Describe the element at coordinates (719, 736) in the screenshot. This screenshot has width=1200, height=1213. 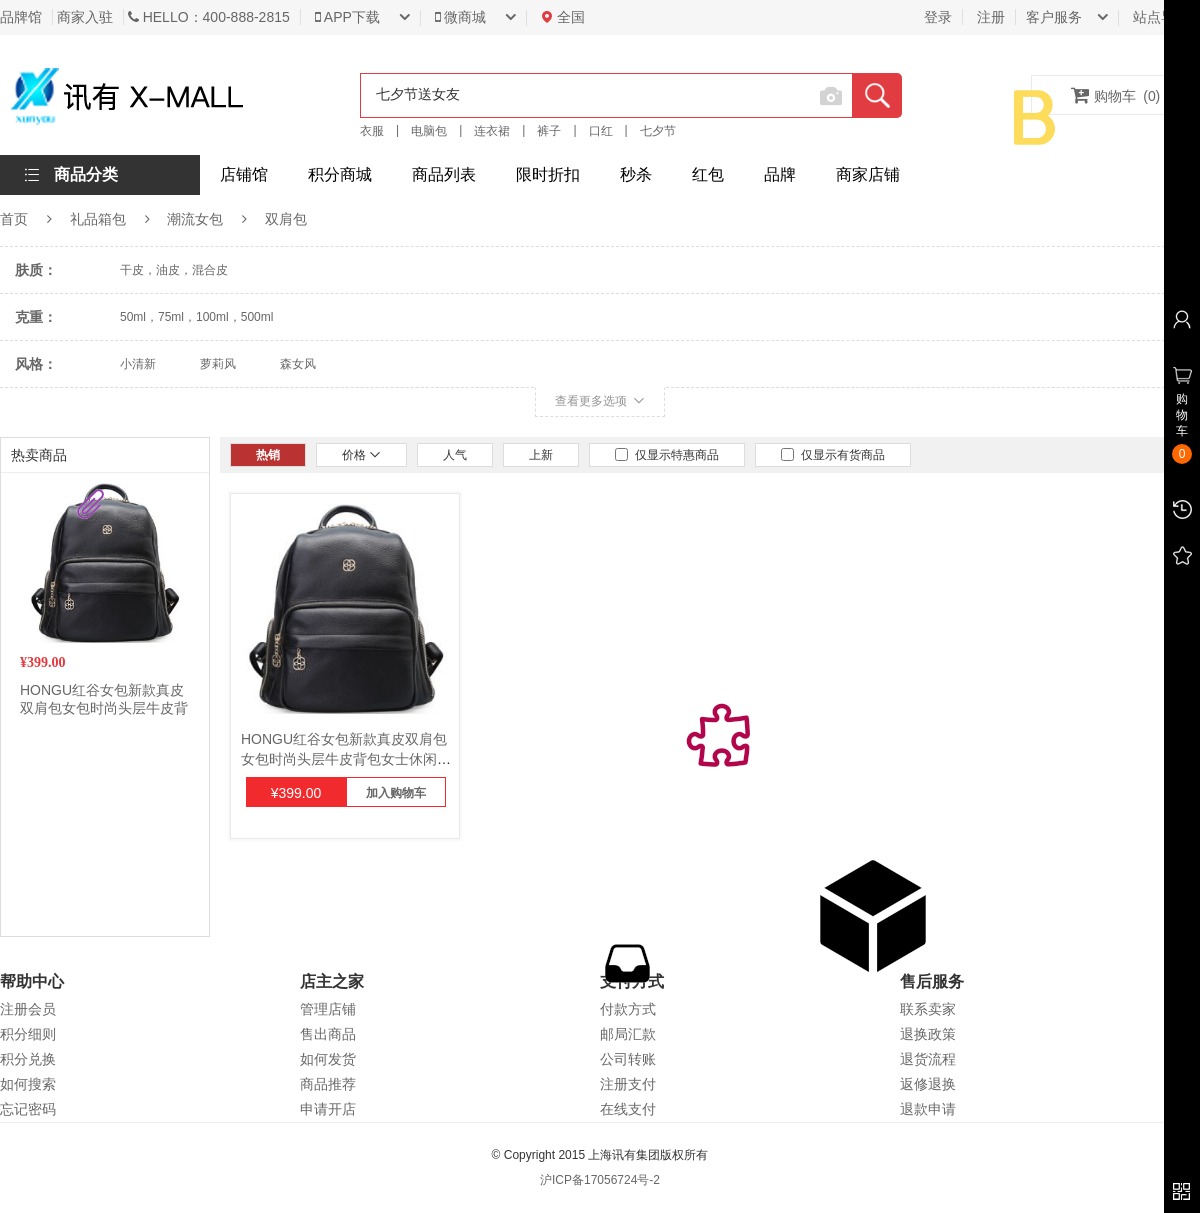
I see `access plugins or extensions` at that location.